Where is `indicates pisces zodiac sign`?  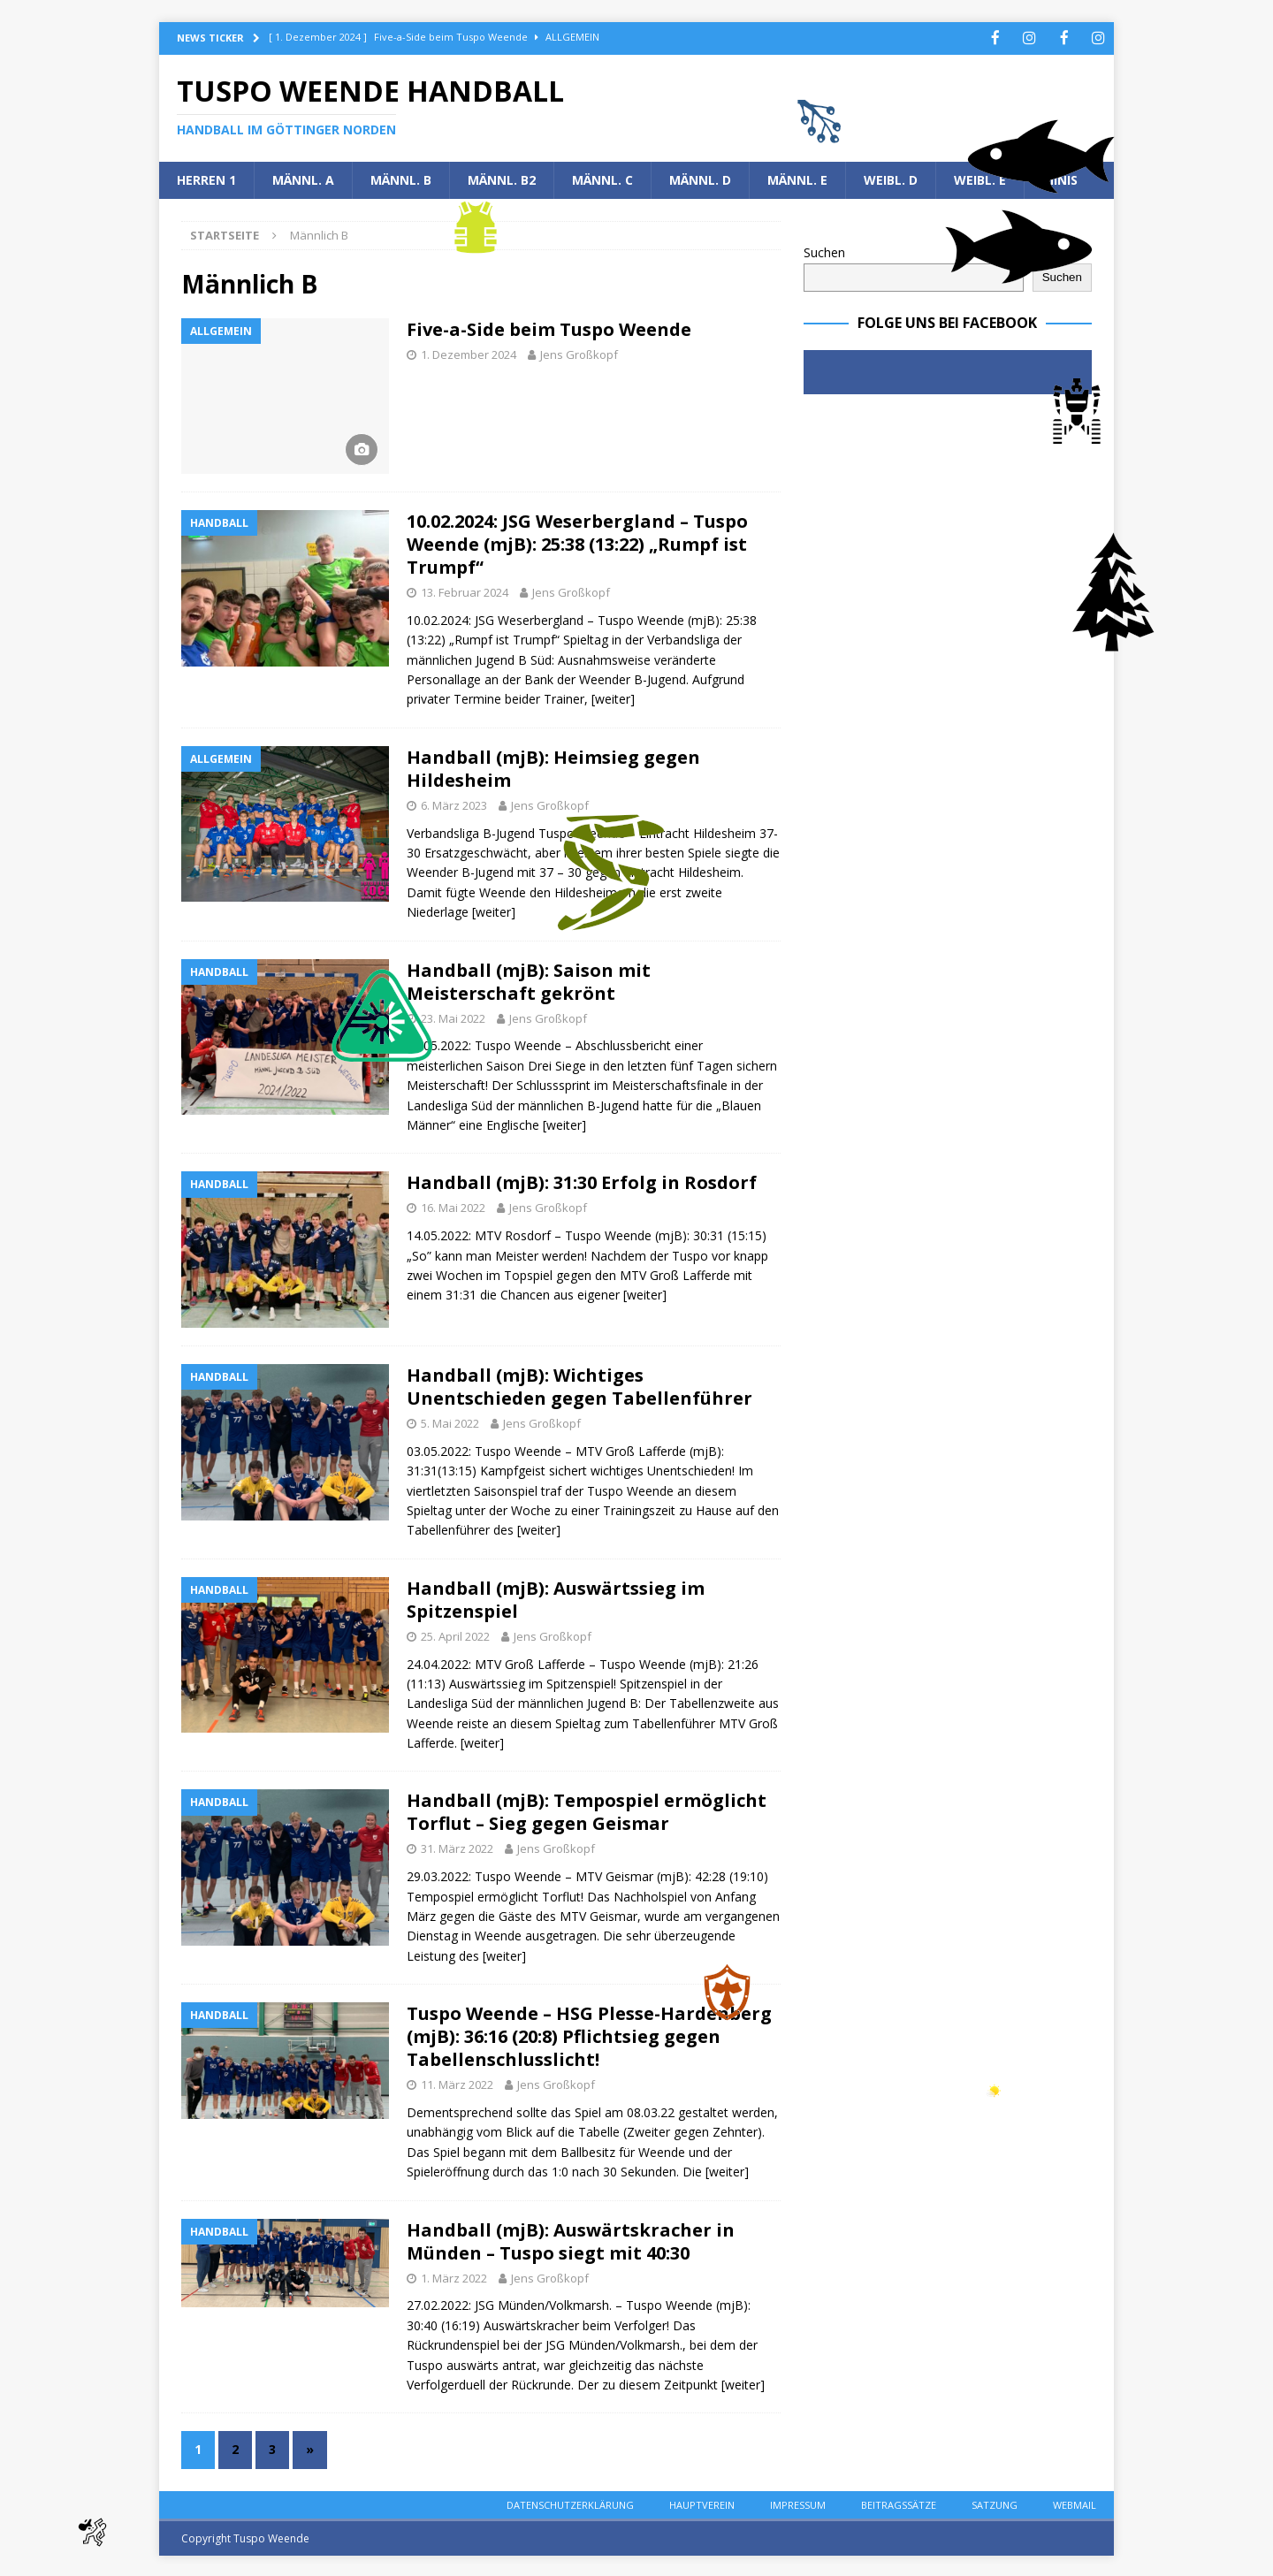 indicates pisces zodiac sign is located at coordinates (1030, 199).